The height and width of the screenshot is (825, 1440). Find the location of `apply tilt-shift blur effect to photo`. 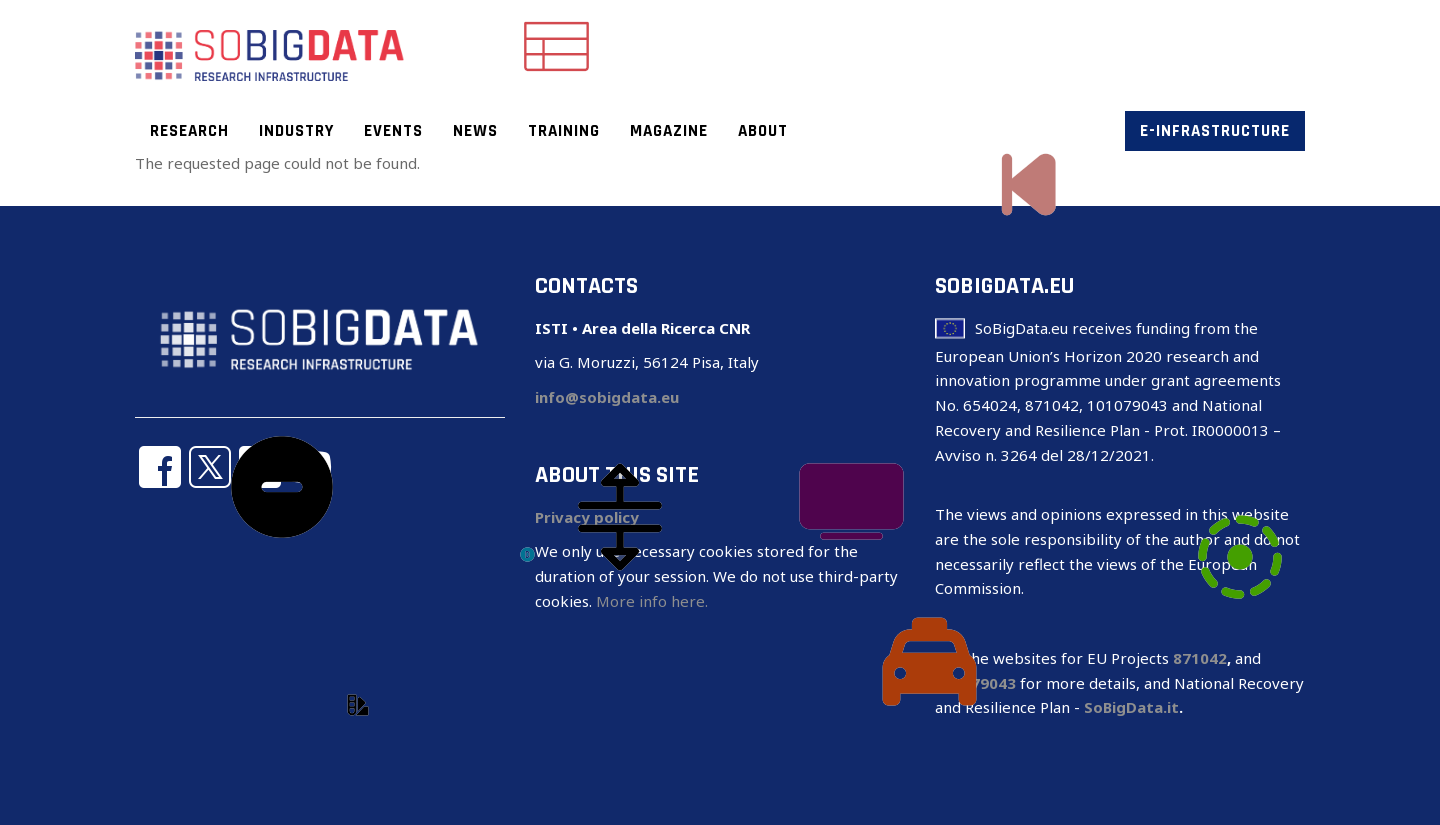

apply tilt-shift blur effect to photo is located at coordinates (1240, 557).